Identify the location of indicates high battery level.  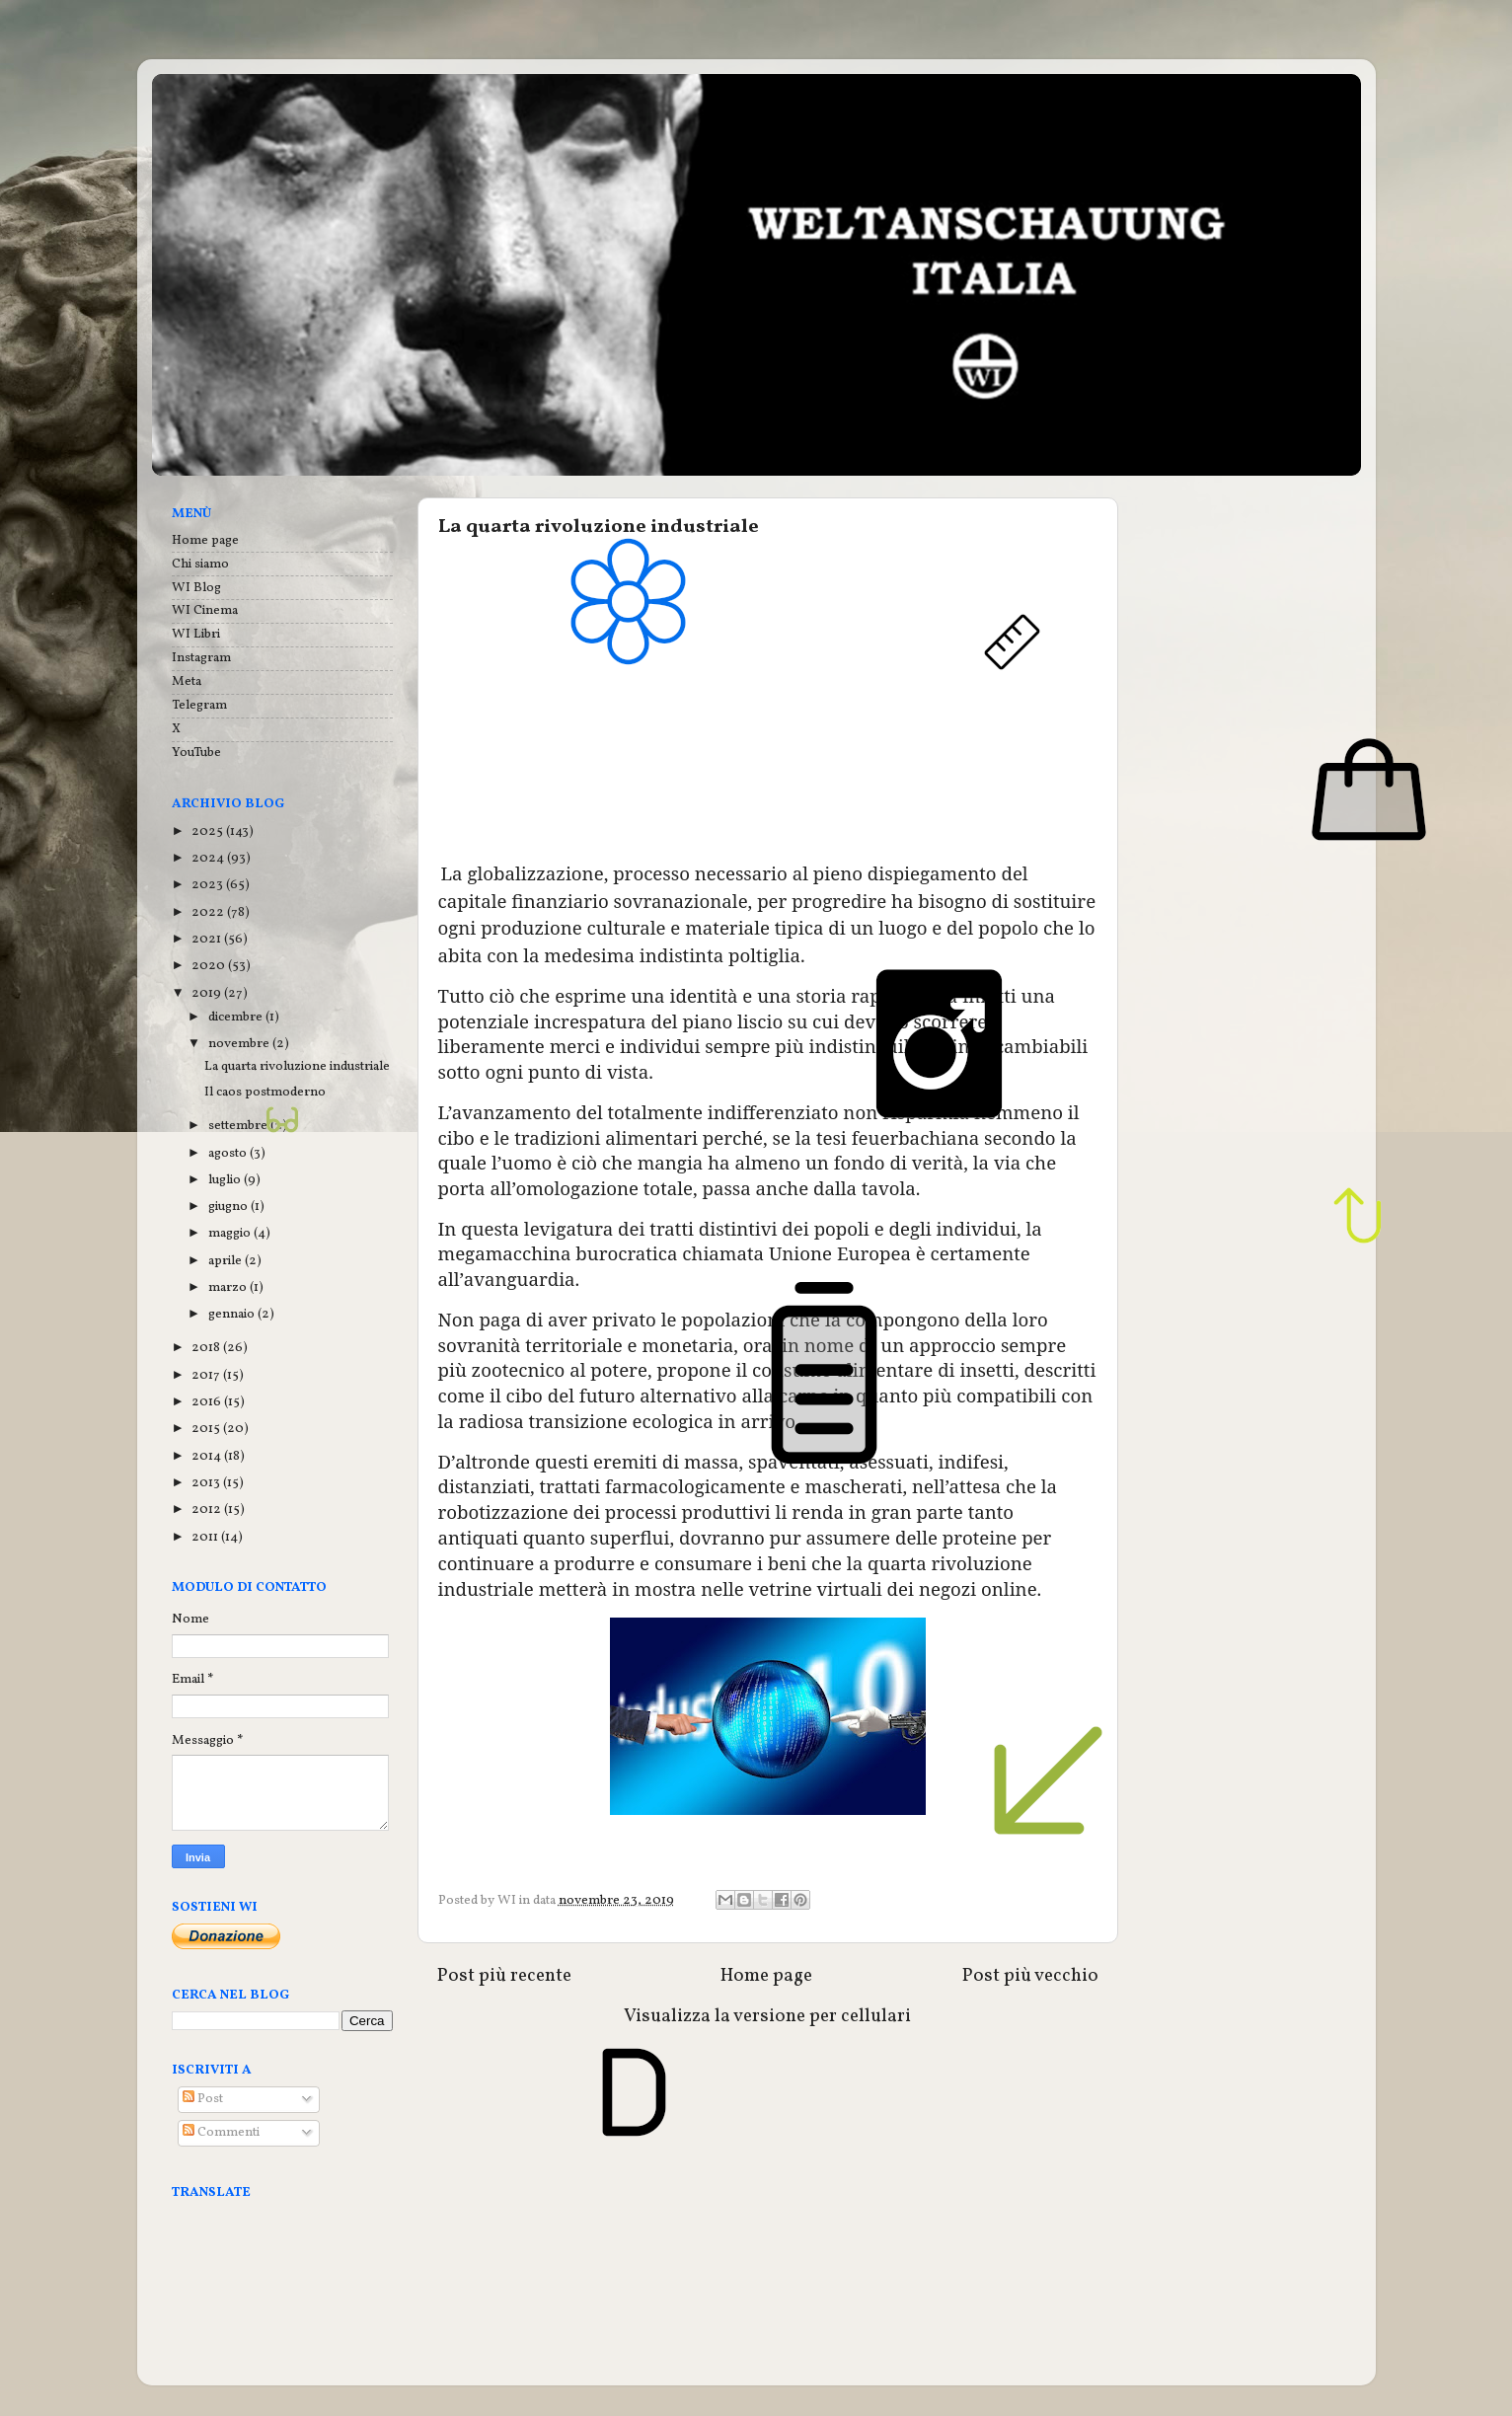
(824, 1376).